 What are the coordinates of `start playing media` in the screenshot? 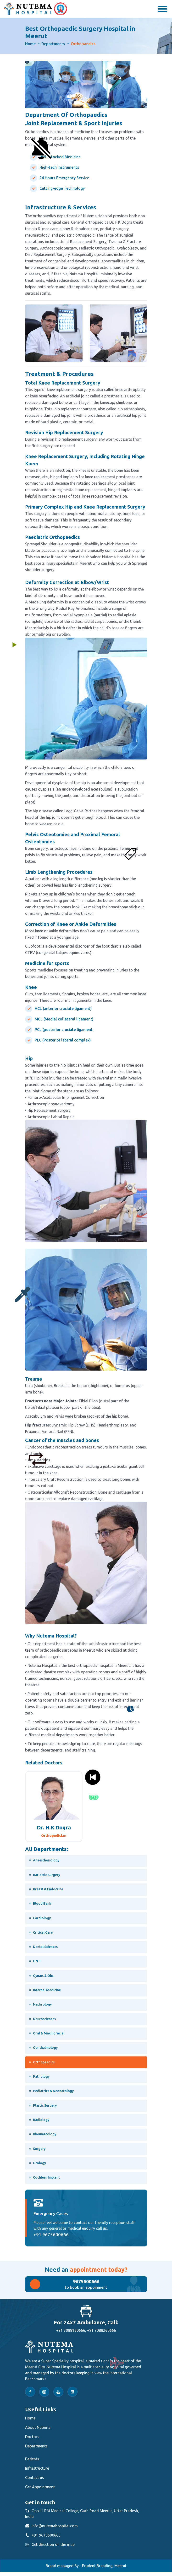 It's located at (15, 645).